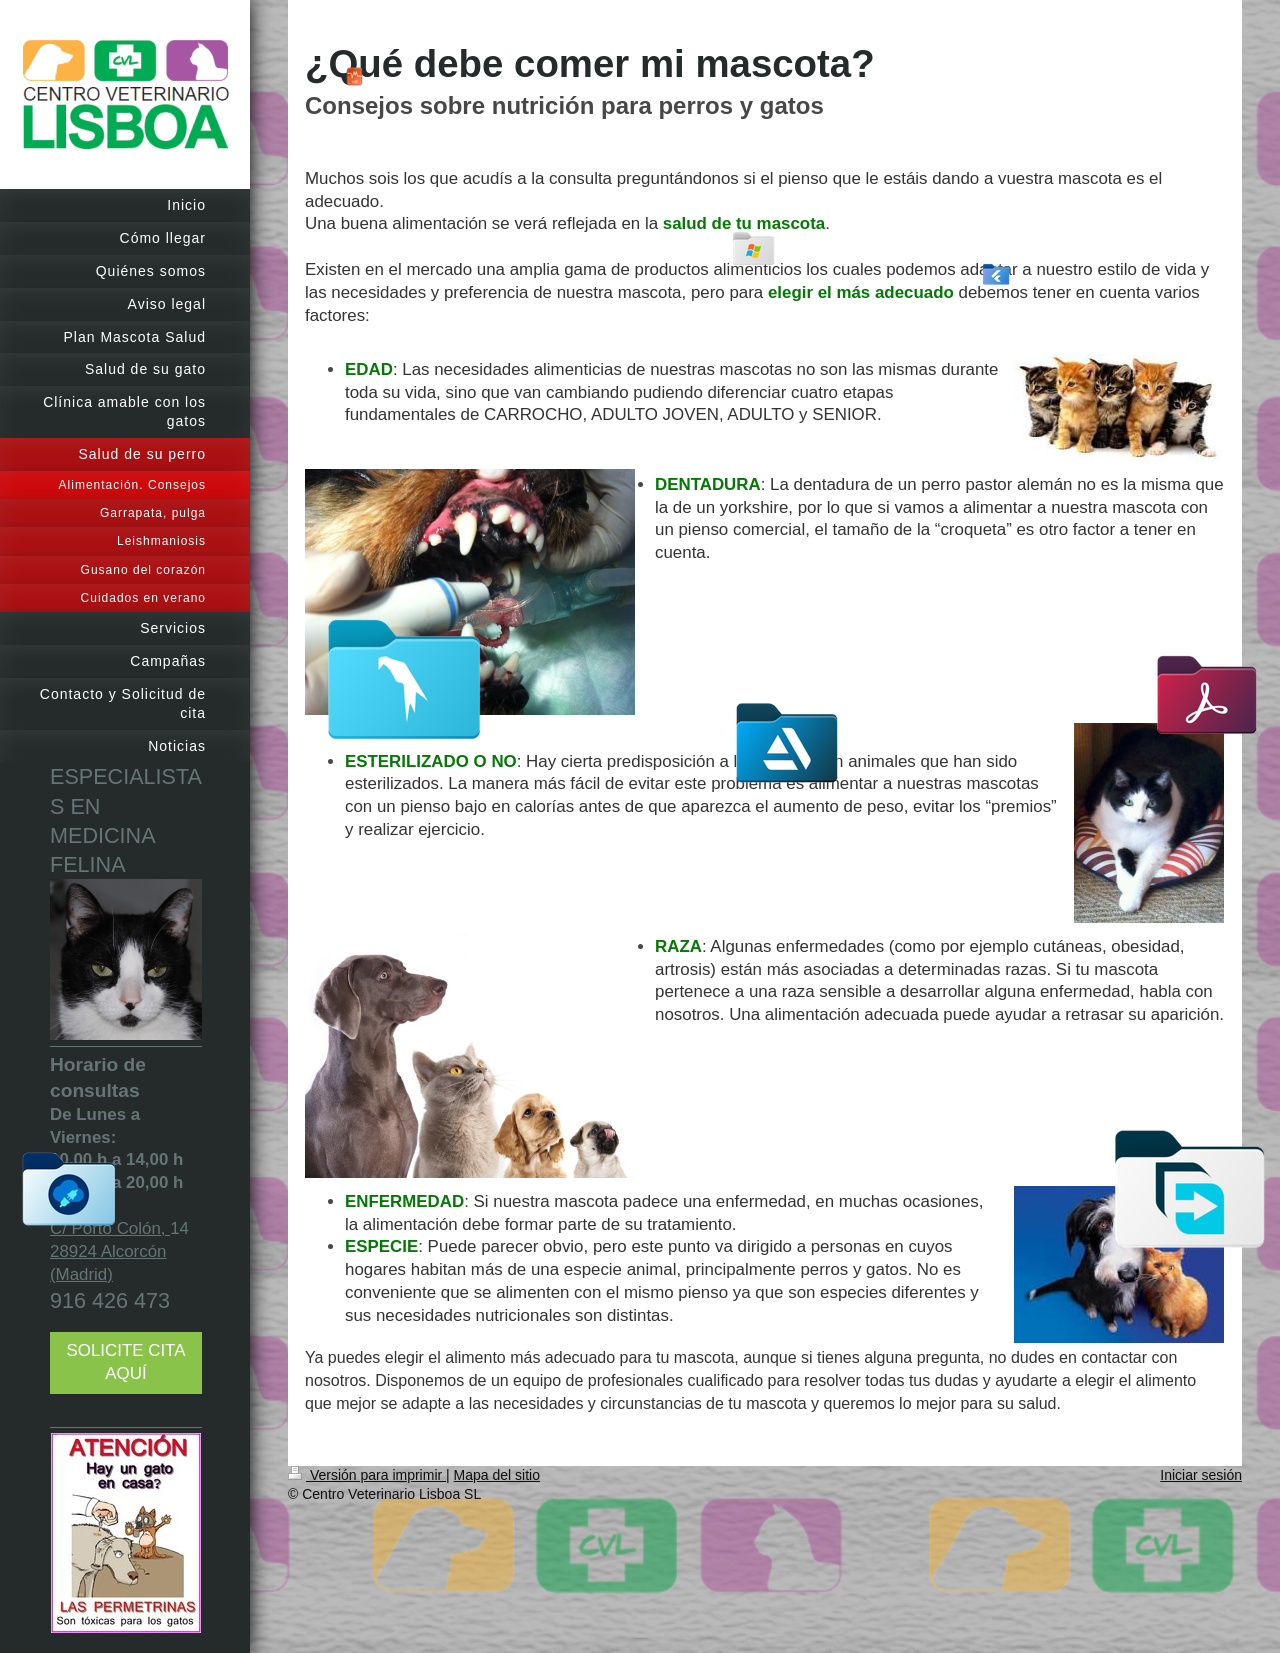 The height and width of the screenshot is (1653, 1280). What do you see at coordinates (68, 1191) in the screenshot?
I see `open microsoft iot plug and play folder` at bounding box center [68, 1191].